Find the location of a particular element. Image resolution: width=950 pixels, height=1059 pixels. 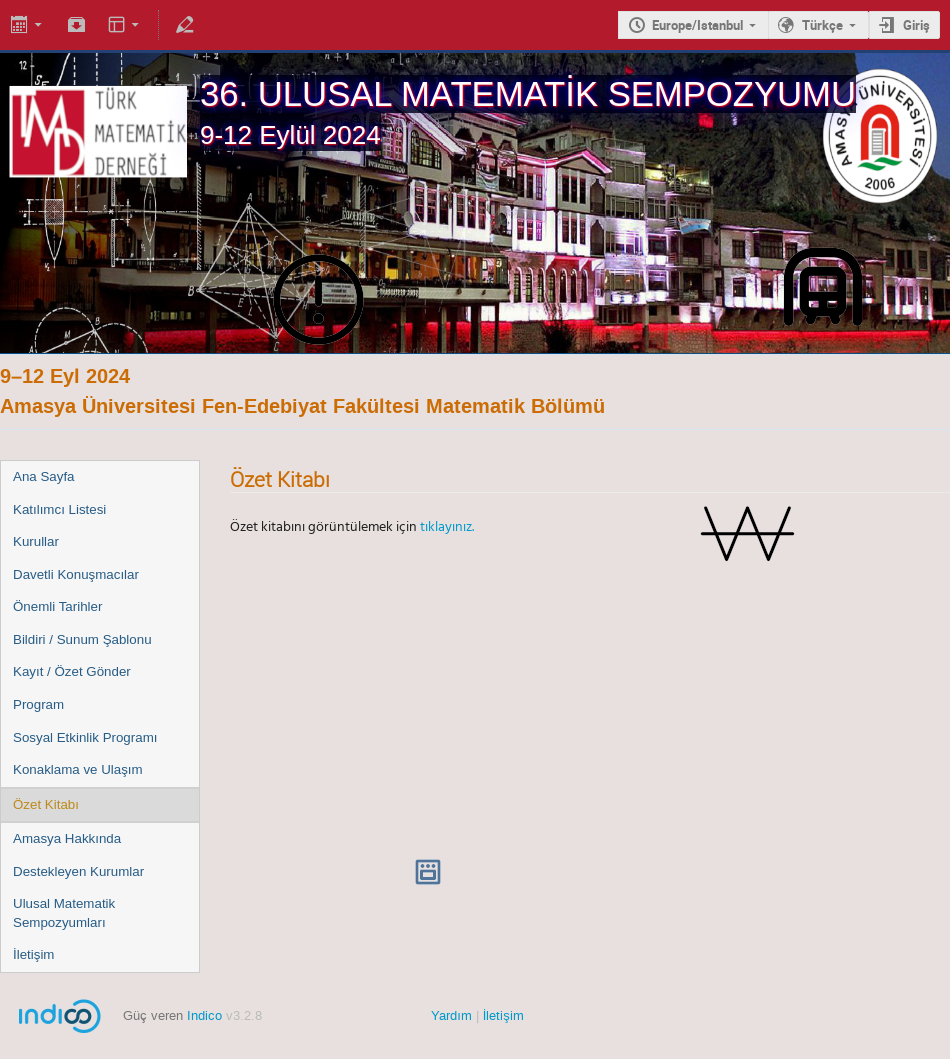

access oven or cooking appliance controls is located at coordinates (428, 872).